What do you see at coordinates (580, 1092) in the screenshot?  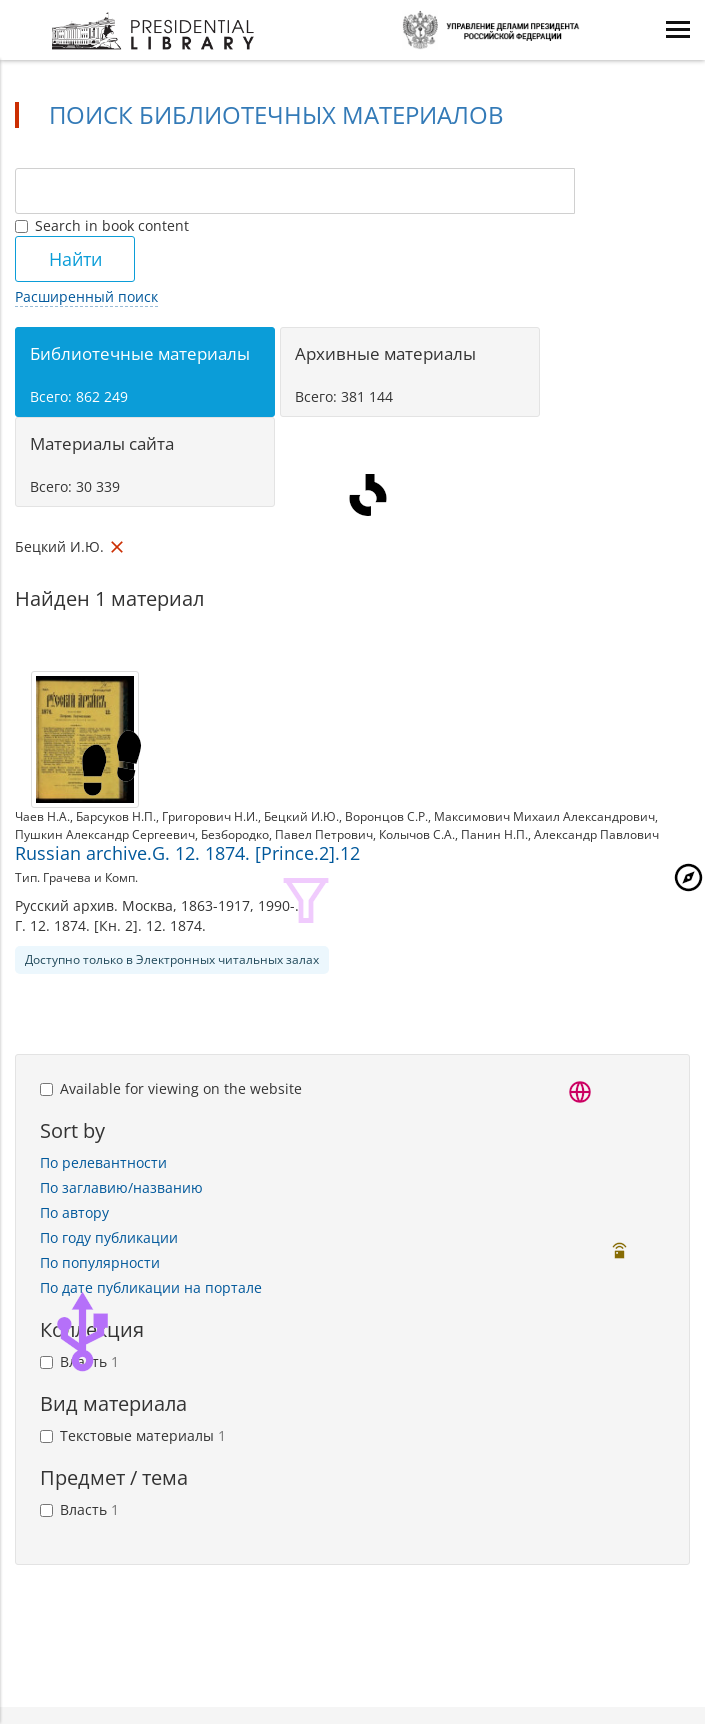 I see `switch to global or international settings` at bounding box center [580, 1092].